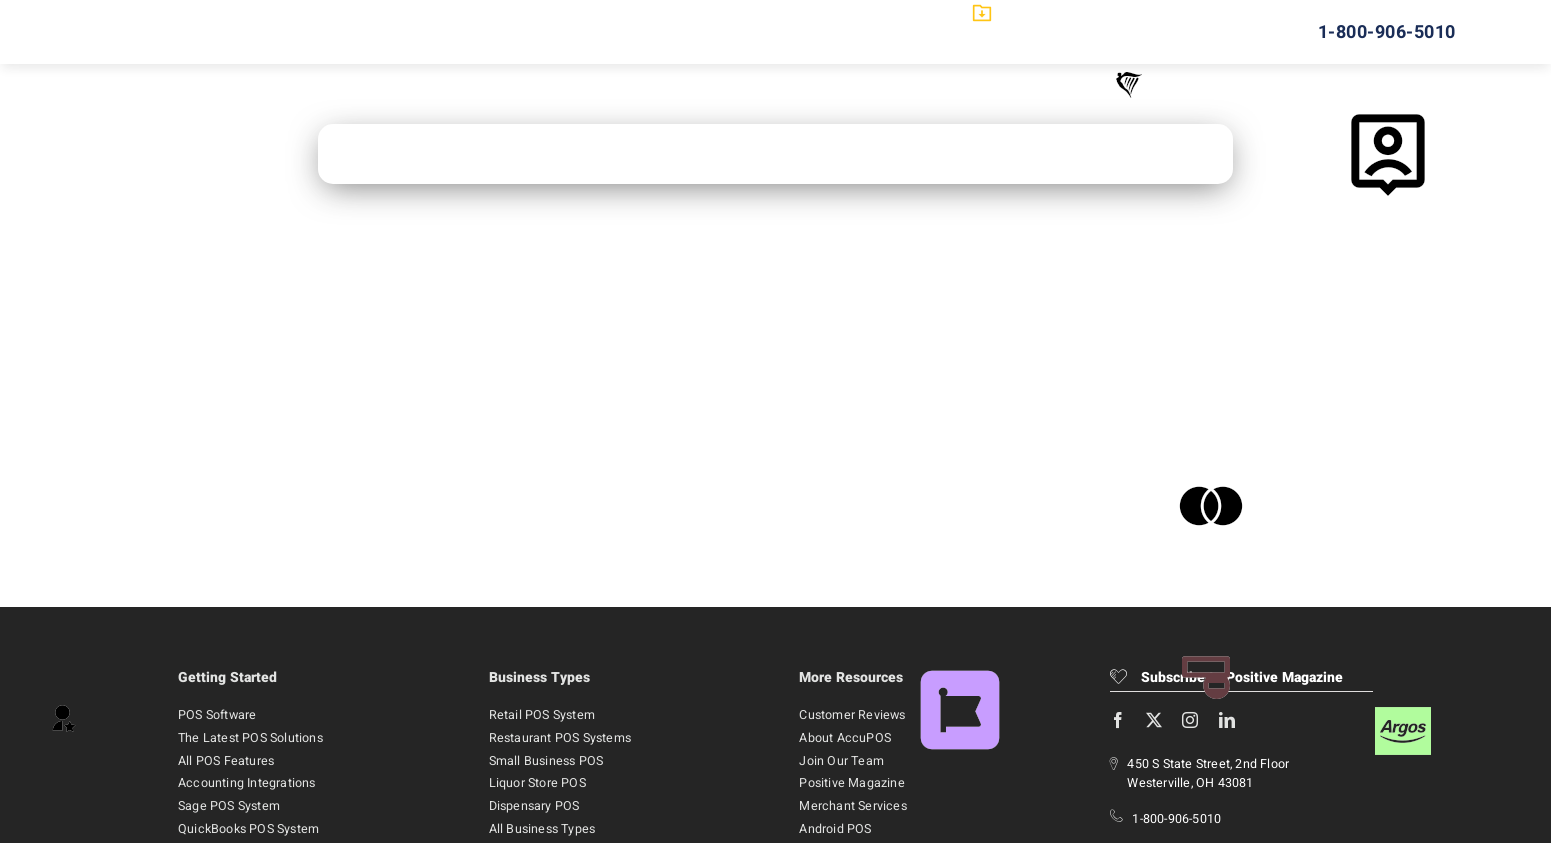 The width and height of the screenshot is (1551, 843). What do you see at coordinates (1206, 675) in the screenshot?
I see `delete a row from a table or spreadsheet` at bounding box center [1206, 675].